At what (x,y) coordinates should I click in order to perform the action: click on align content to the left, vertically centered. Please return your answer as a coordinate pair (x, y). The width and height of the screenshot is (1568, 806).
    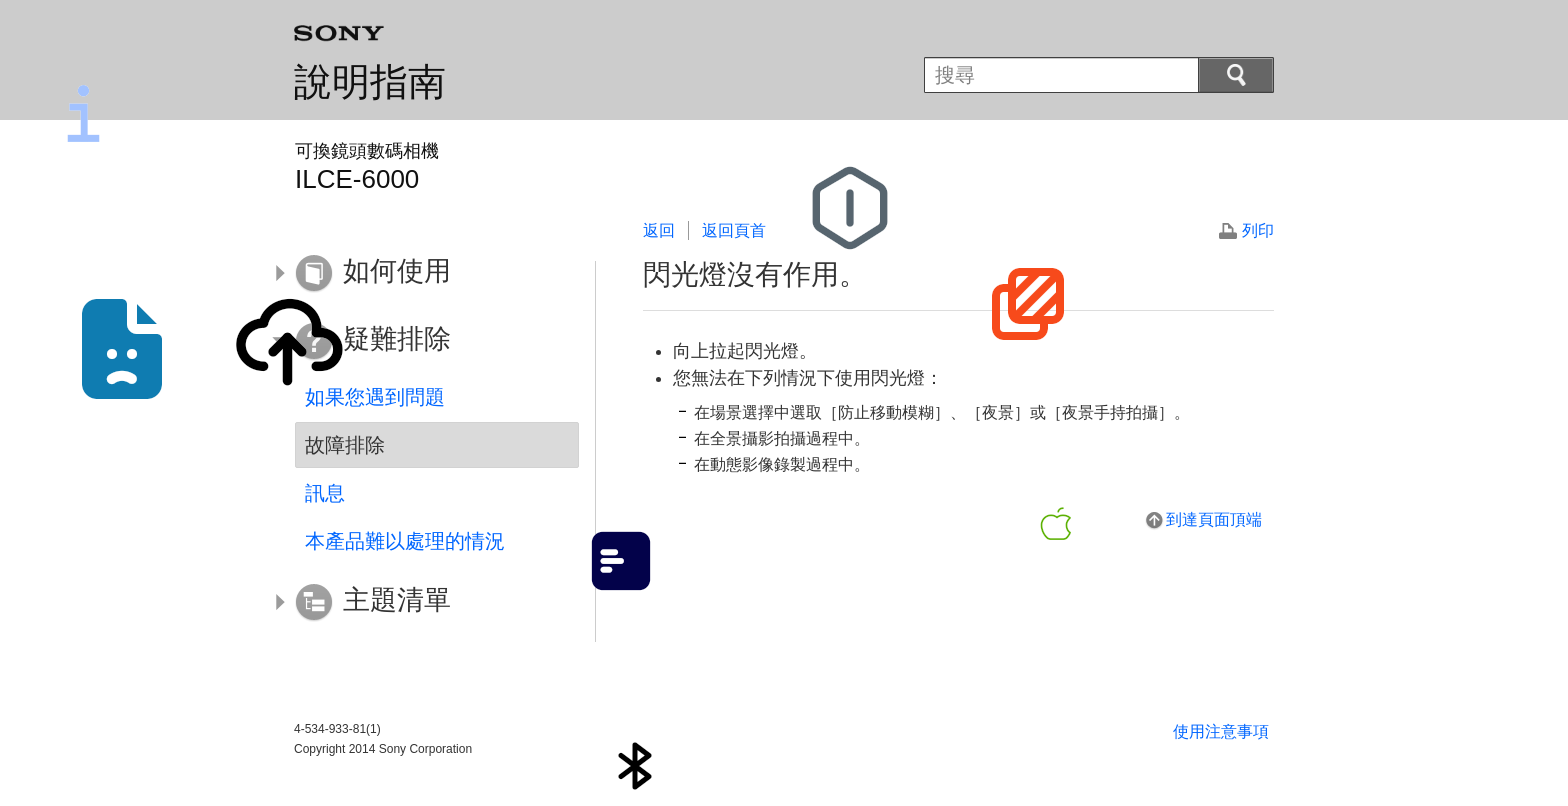
    Looking at the image, I should click on (621, 561).